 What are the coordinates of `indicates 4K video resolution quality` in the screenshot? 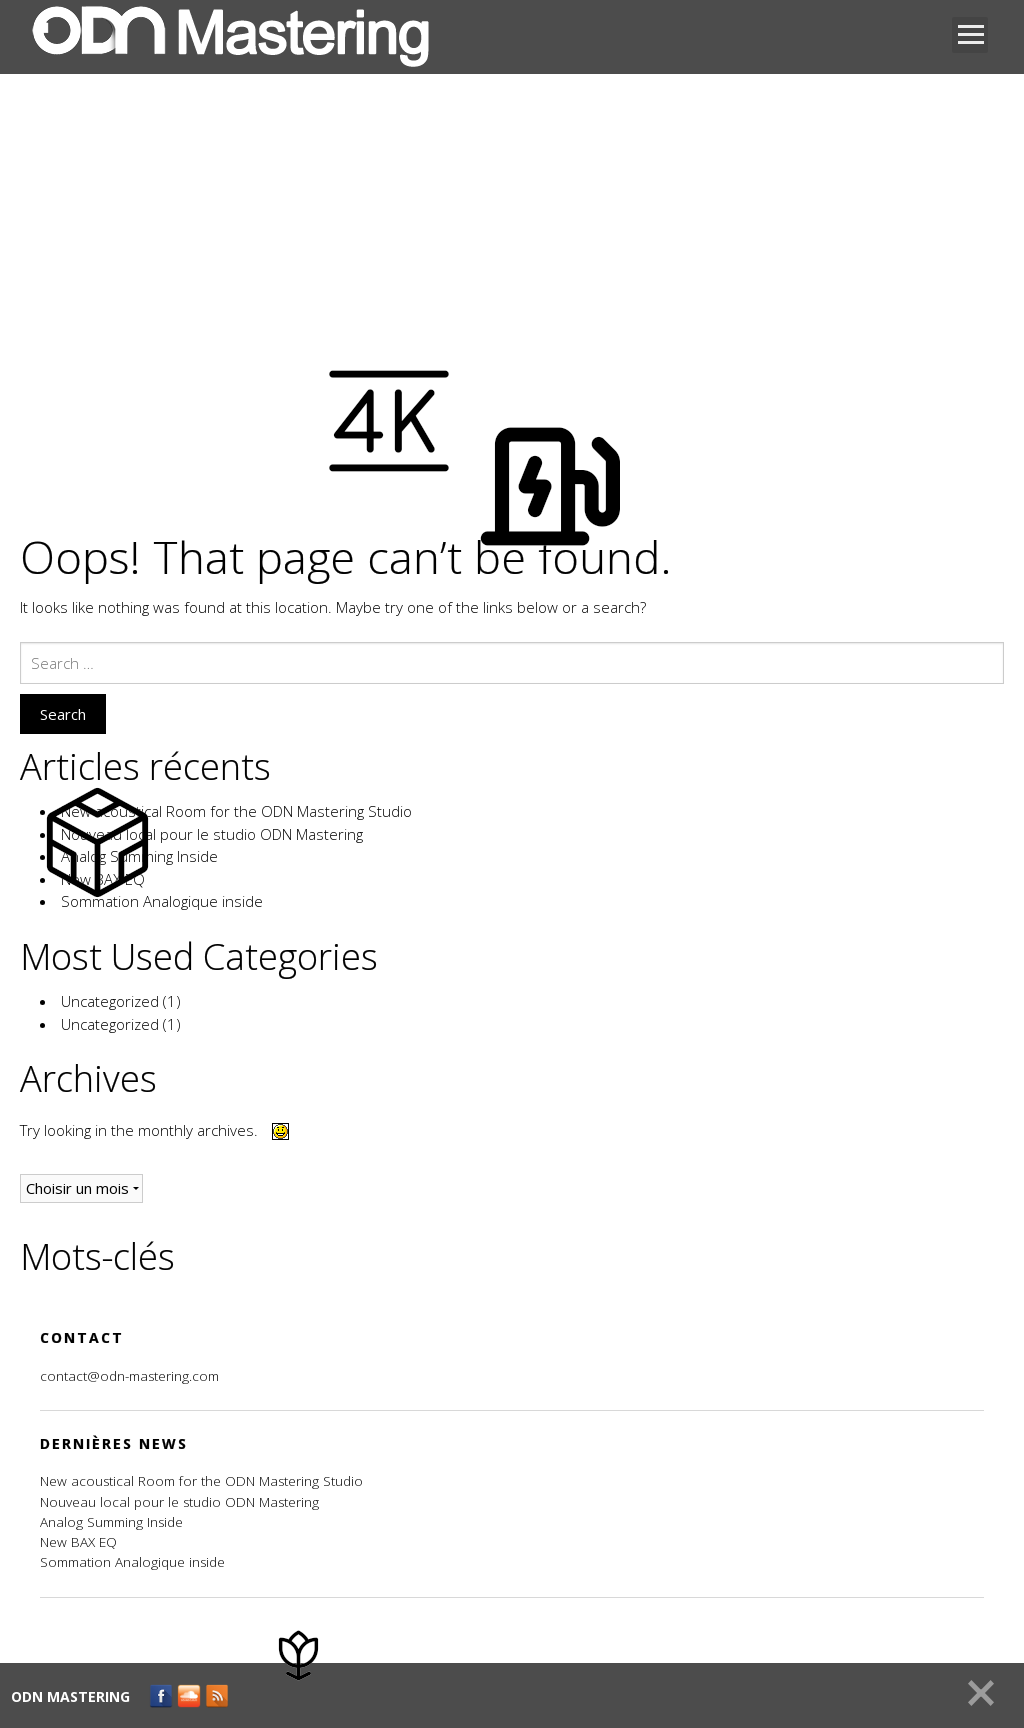 It's located at (389, 421).